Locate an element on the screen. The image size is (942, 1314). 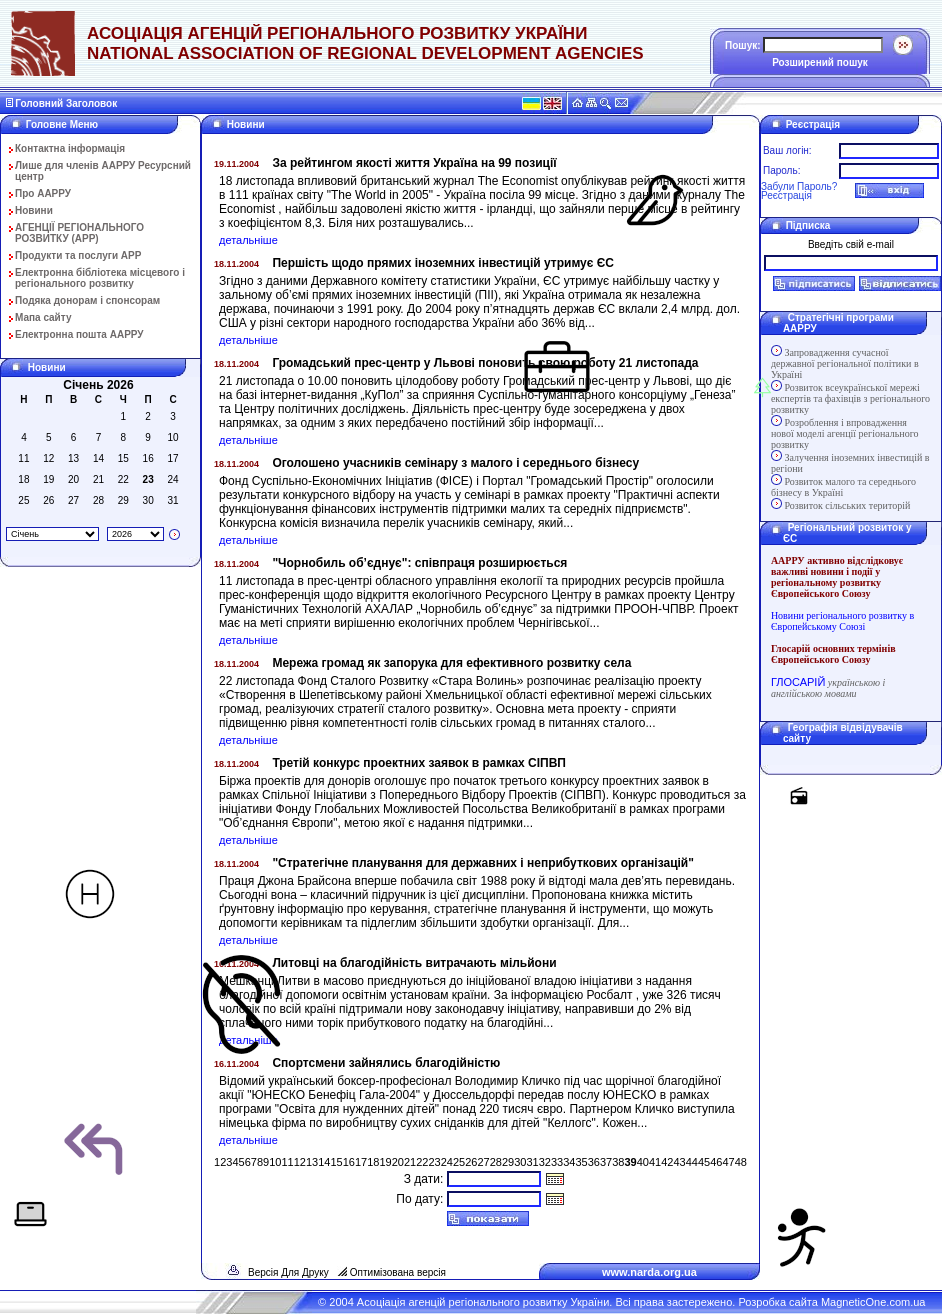
access tools and utilities is located at coordinates (557, 369).